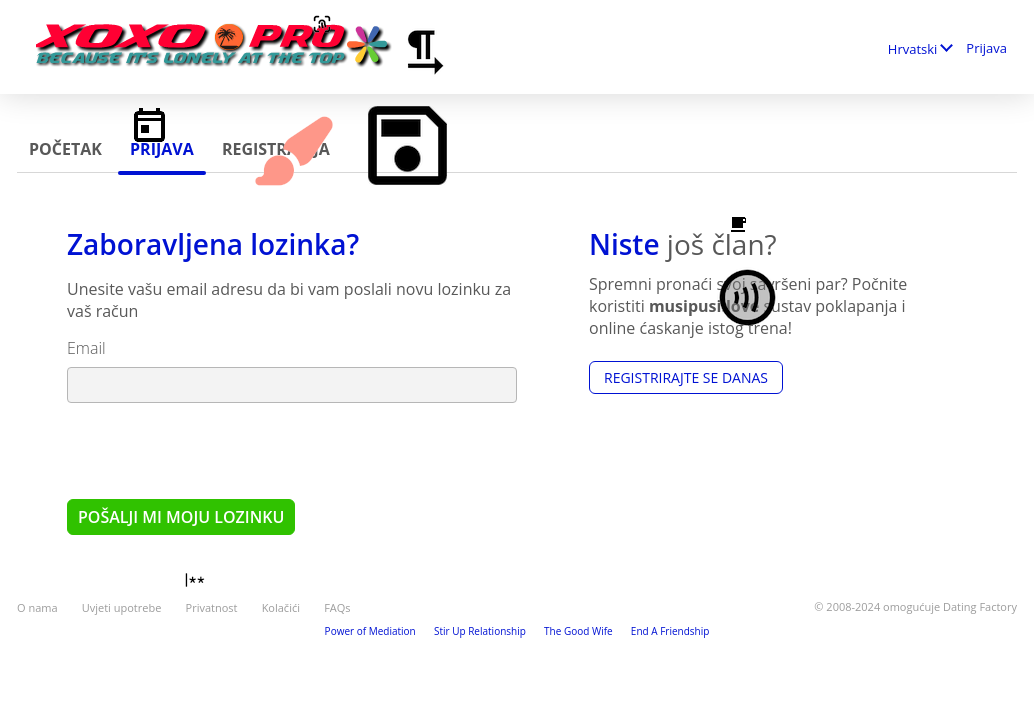  I want to click on enter or view password field, so click(194, 580).